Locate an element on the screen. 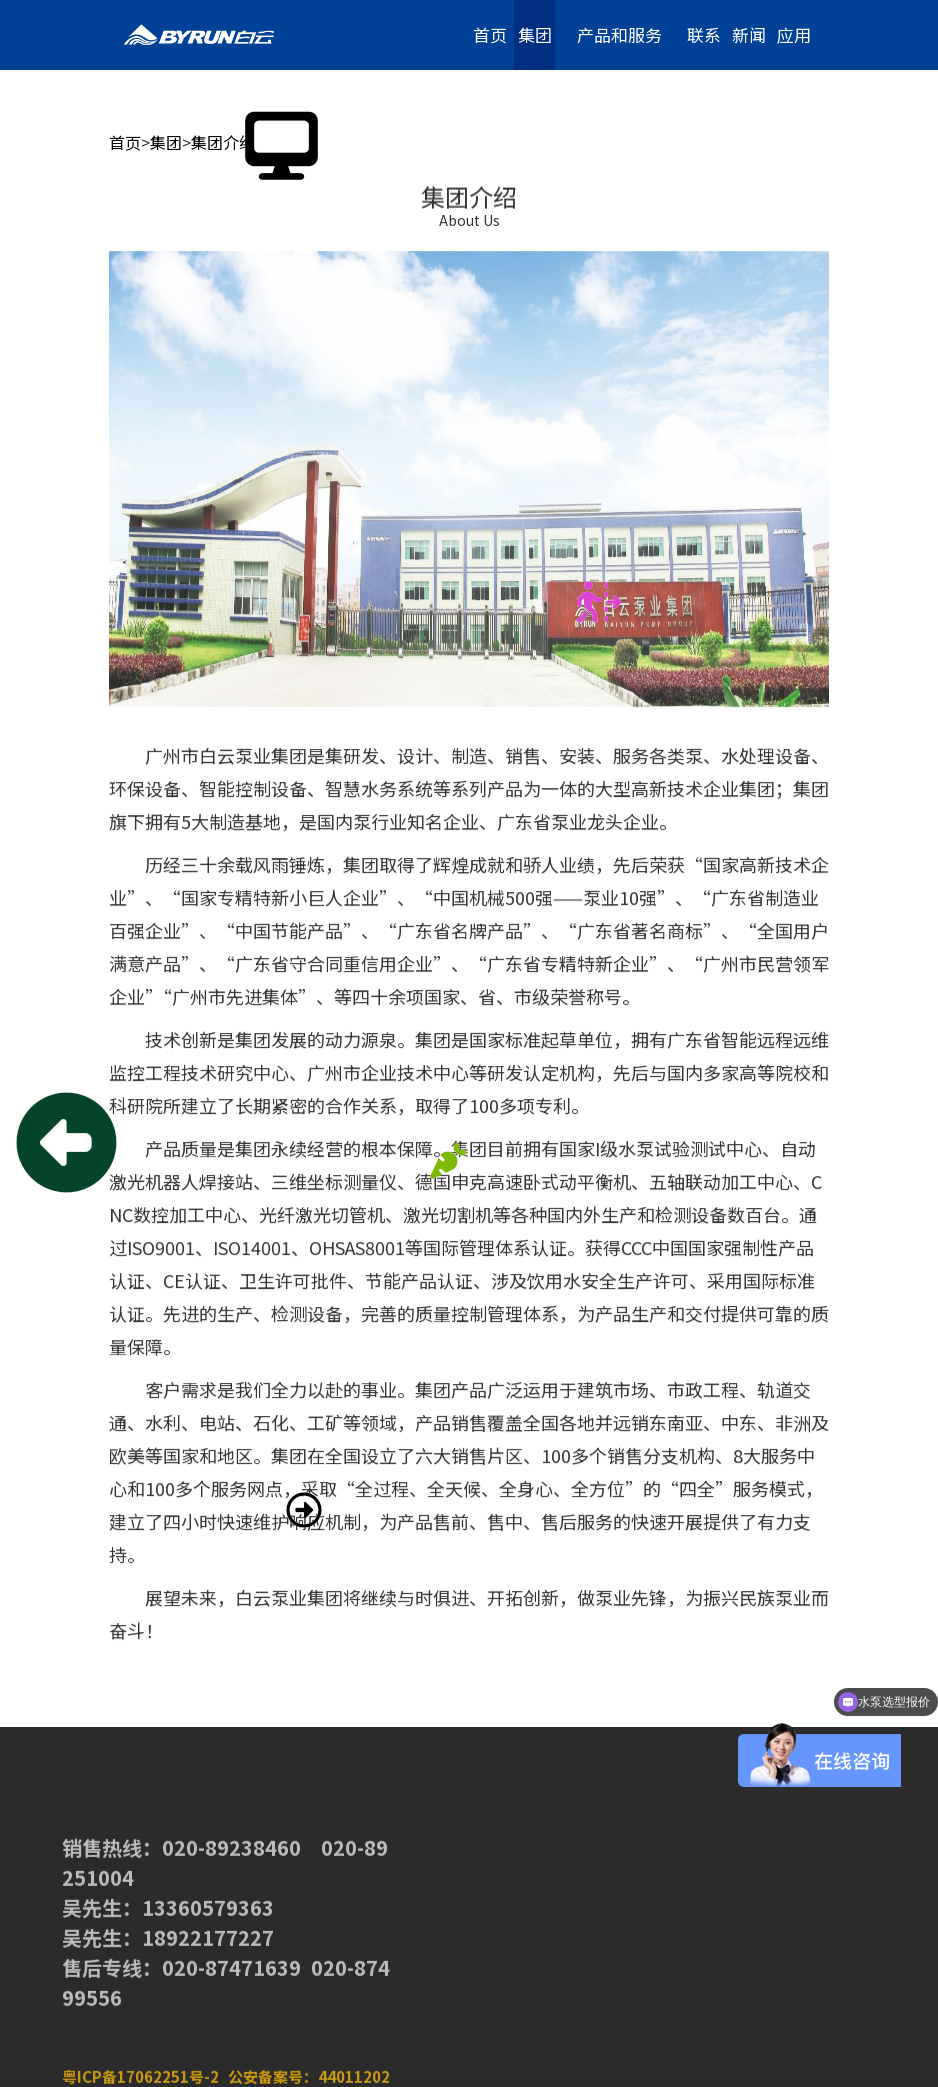  browse vegetable or produce category is located at coordinates (447, 1162).